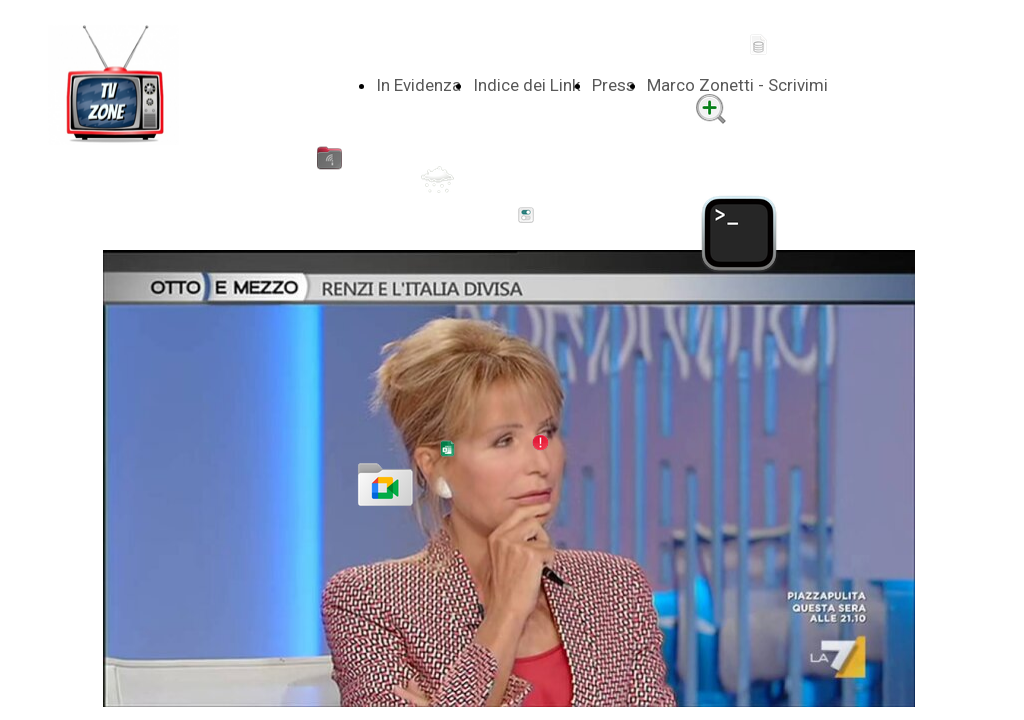 This screenshot has width=1024, height=720. What do you see at coordinates (329, 157) in the screenshot?
I see `folder synced with insync cloud service` at bounding box center [329, 157].